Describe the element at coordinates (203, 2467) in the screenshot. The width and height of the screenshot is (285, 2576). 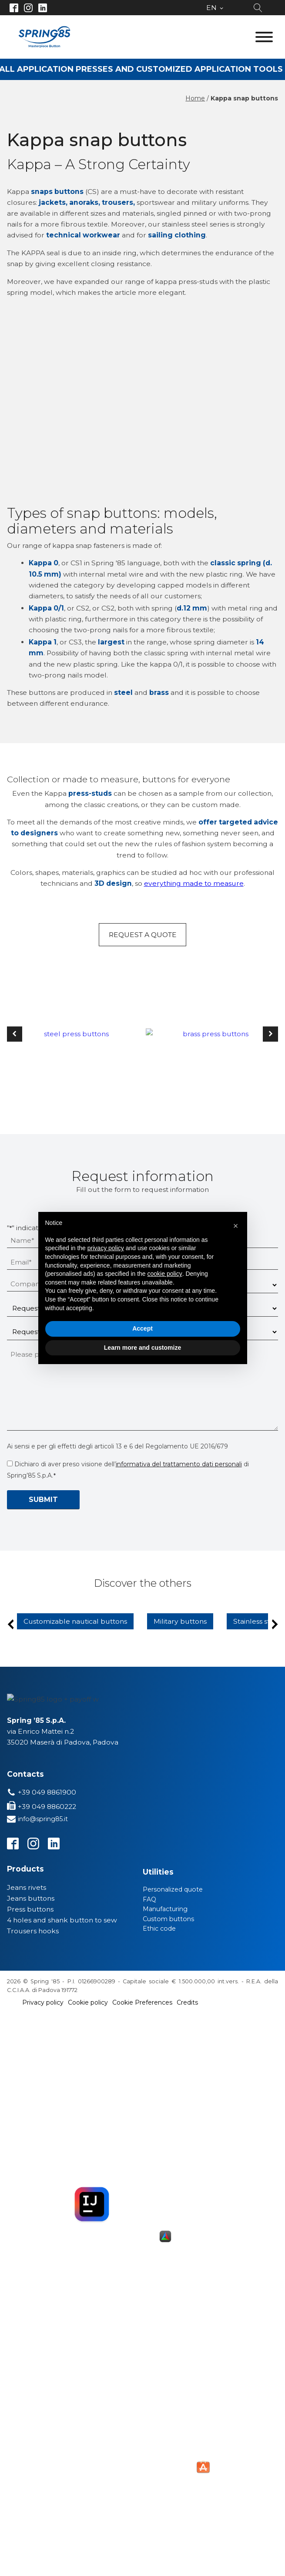
I see `open ubuntu software center` at that location.